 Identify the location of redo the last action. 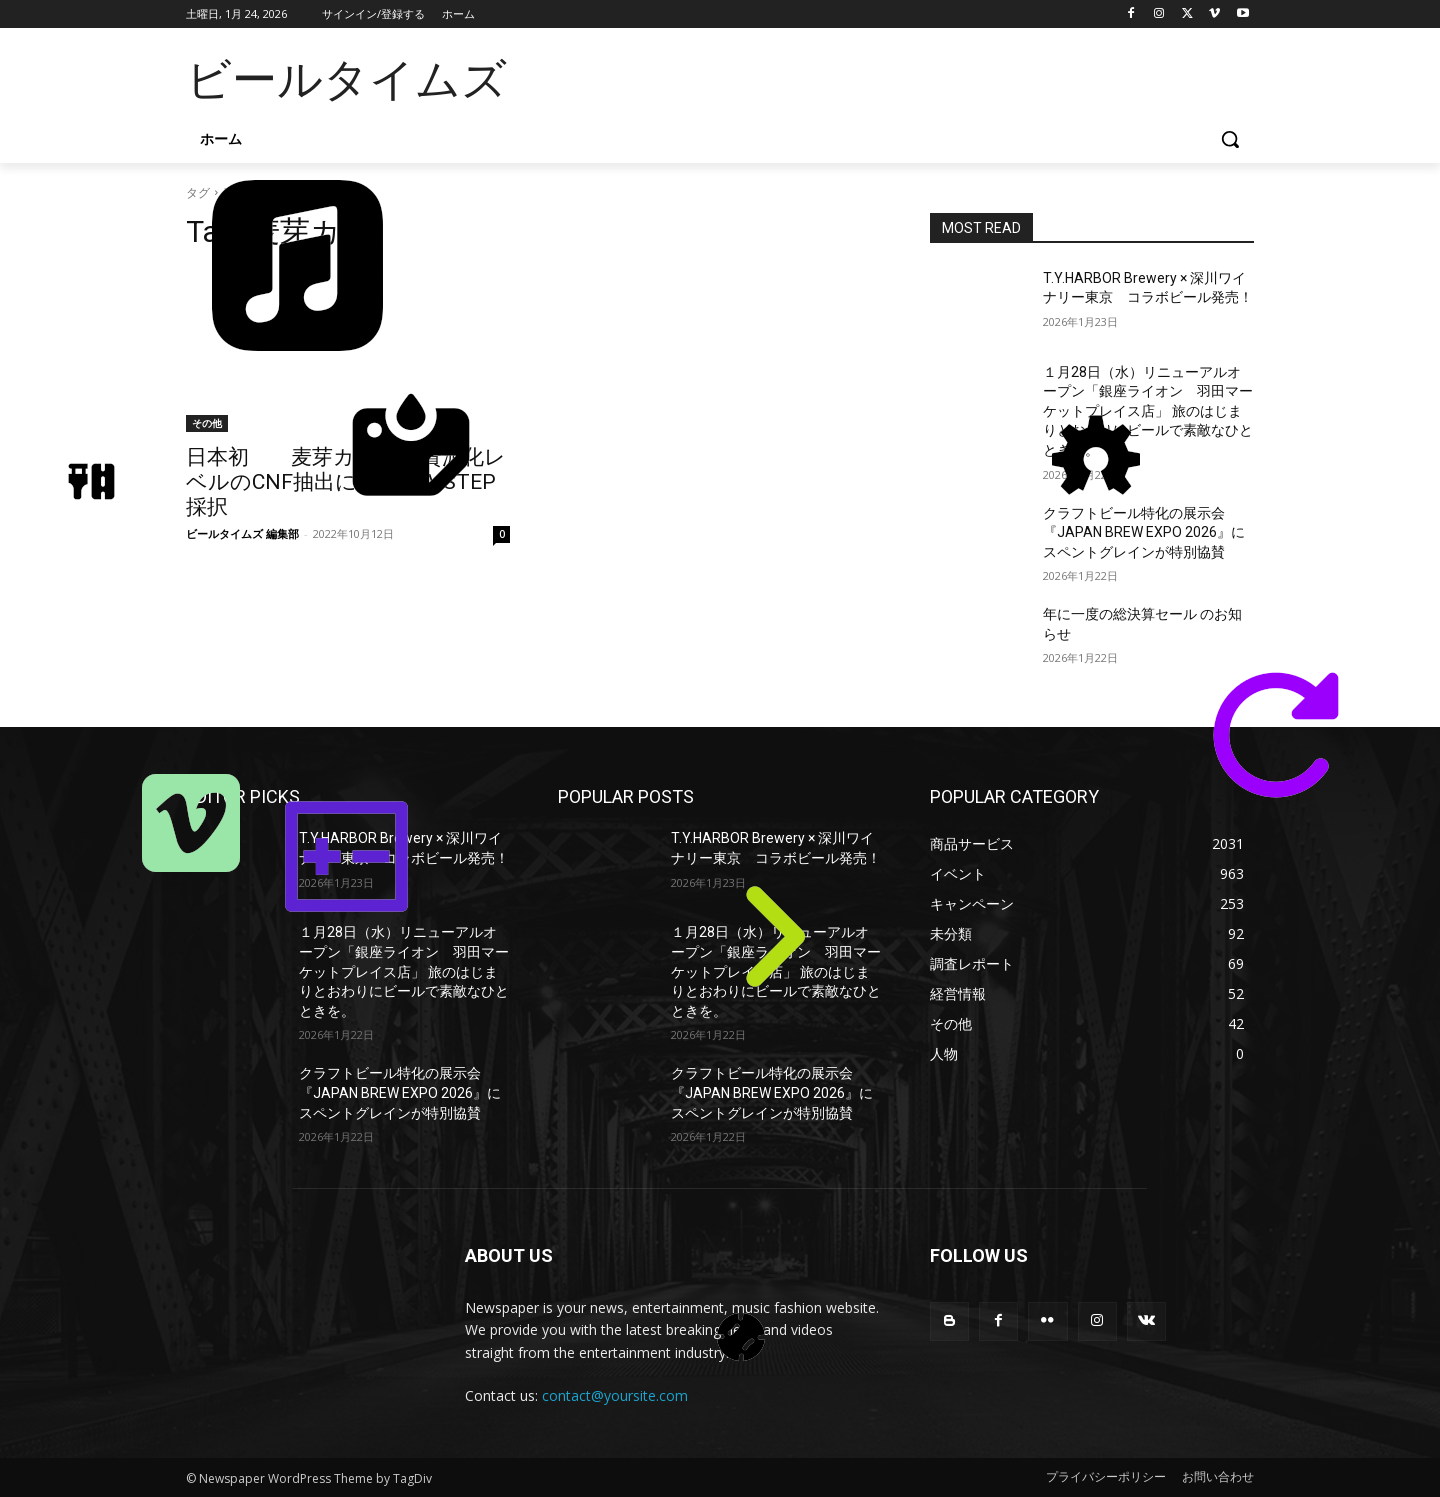
(1276, 735).